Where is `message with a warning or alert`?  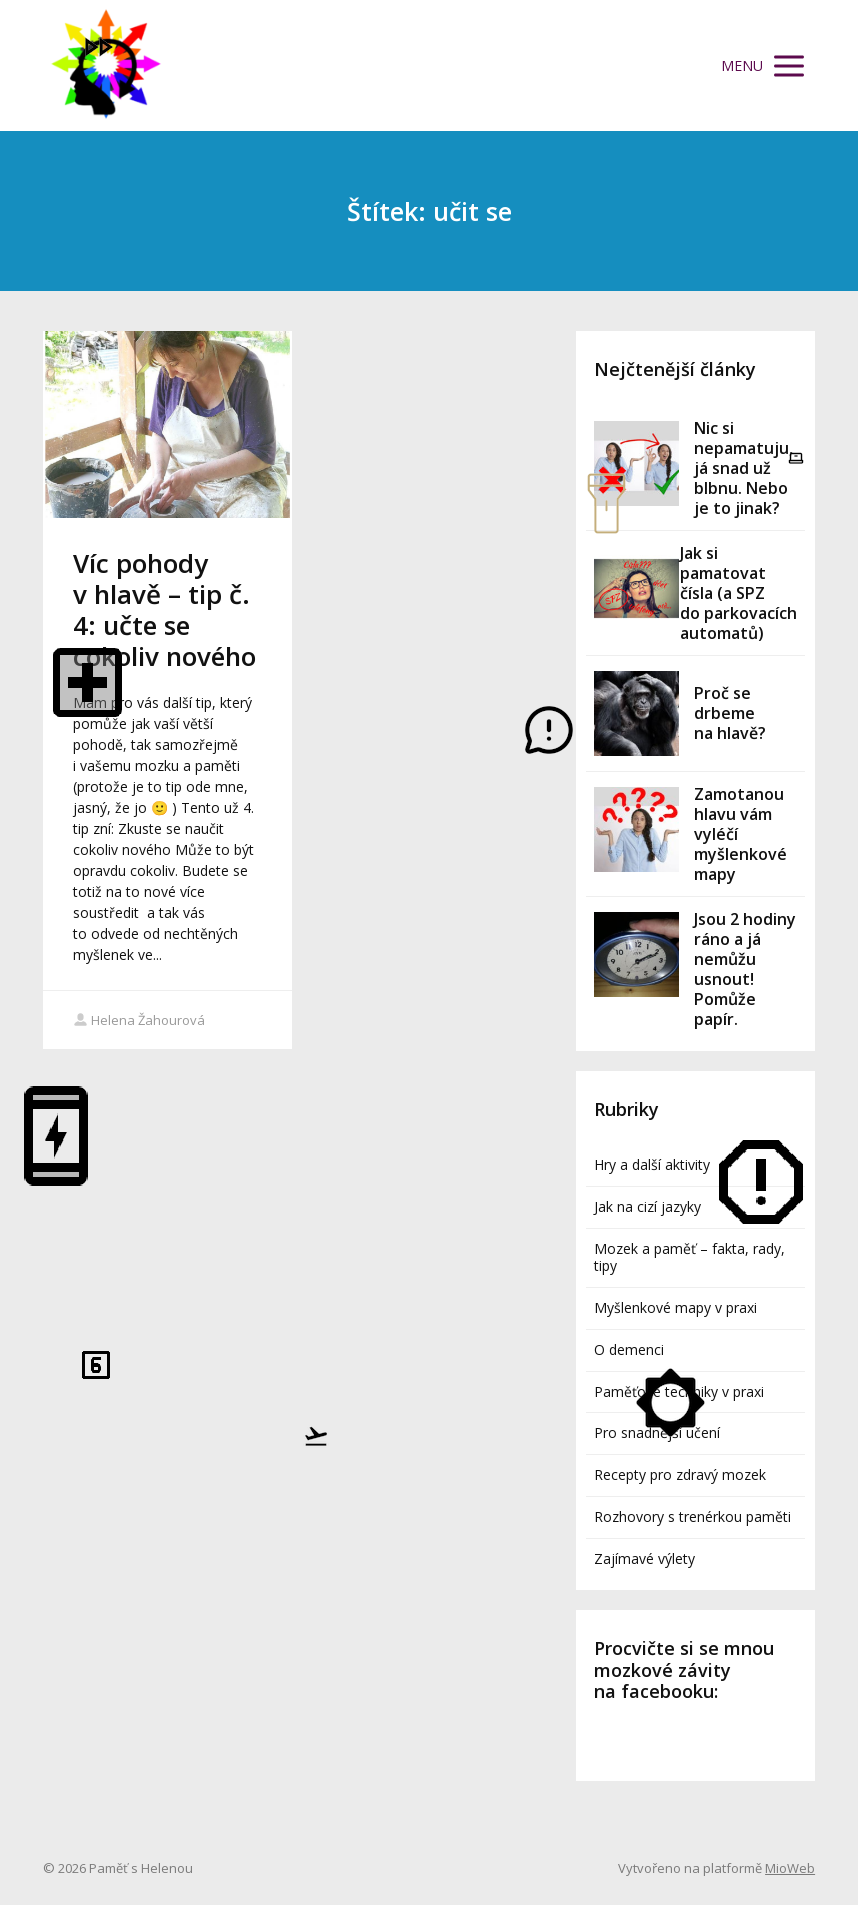 message with a warning or alert is located at coordinates (549, 730).